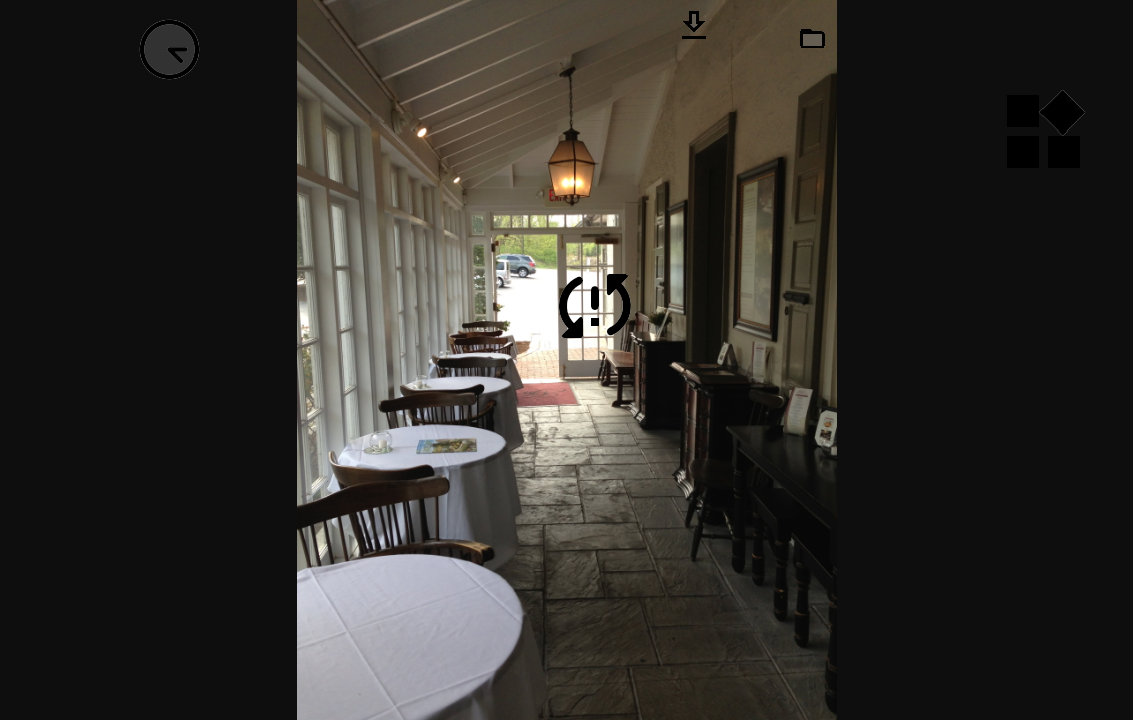  Describe the element at coordinates (694, 26) in the screenshot. I see `download a file or document` at that location.